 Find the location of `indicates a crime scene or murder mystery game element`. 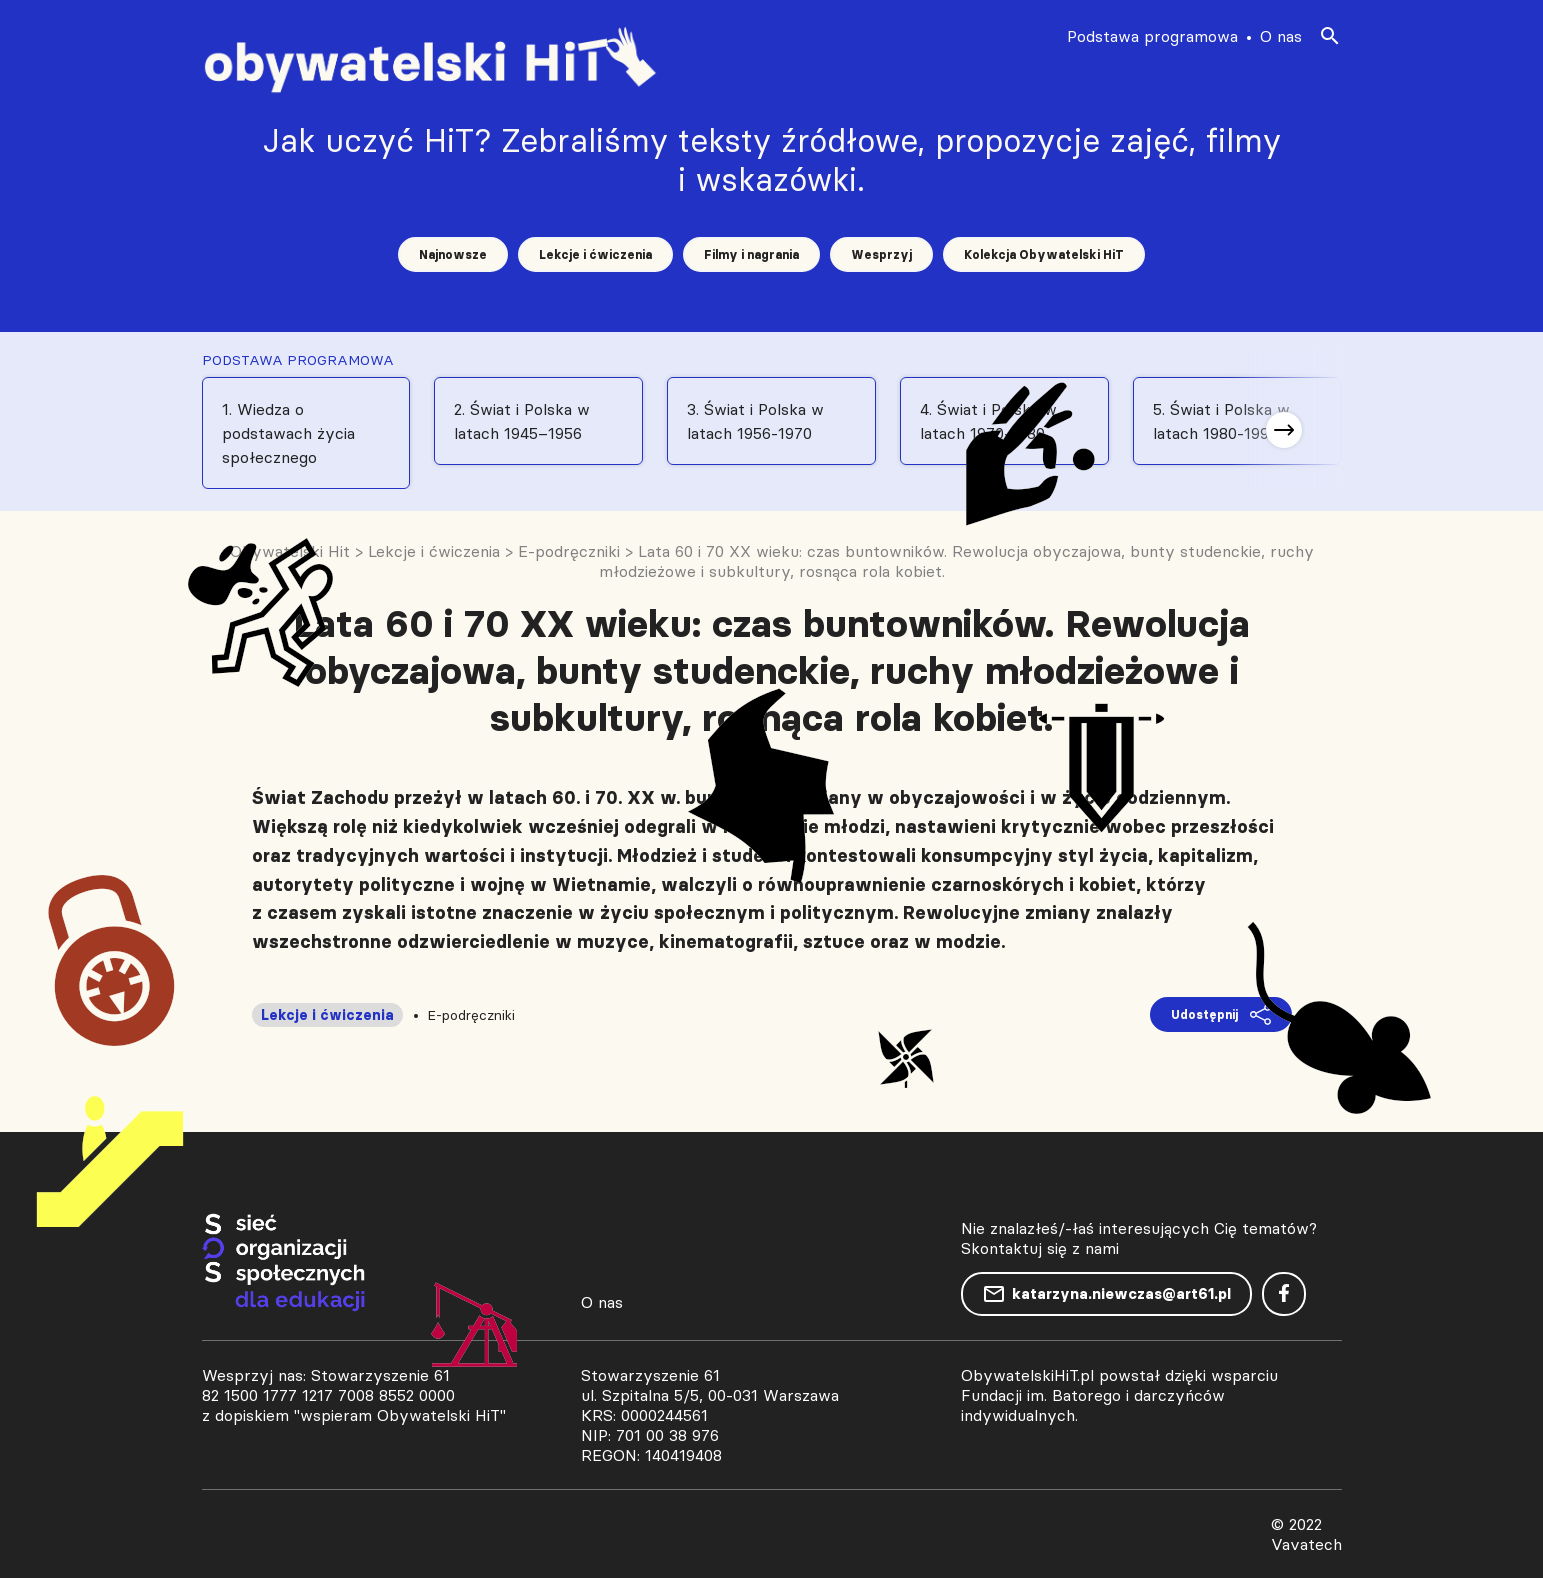

indicates a crime scene or murder mystery game element is located at coordinates (260, 612).